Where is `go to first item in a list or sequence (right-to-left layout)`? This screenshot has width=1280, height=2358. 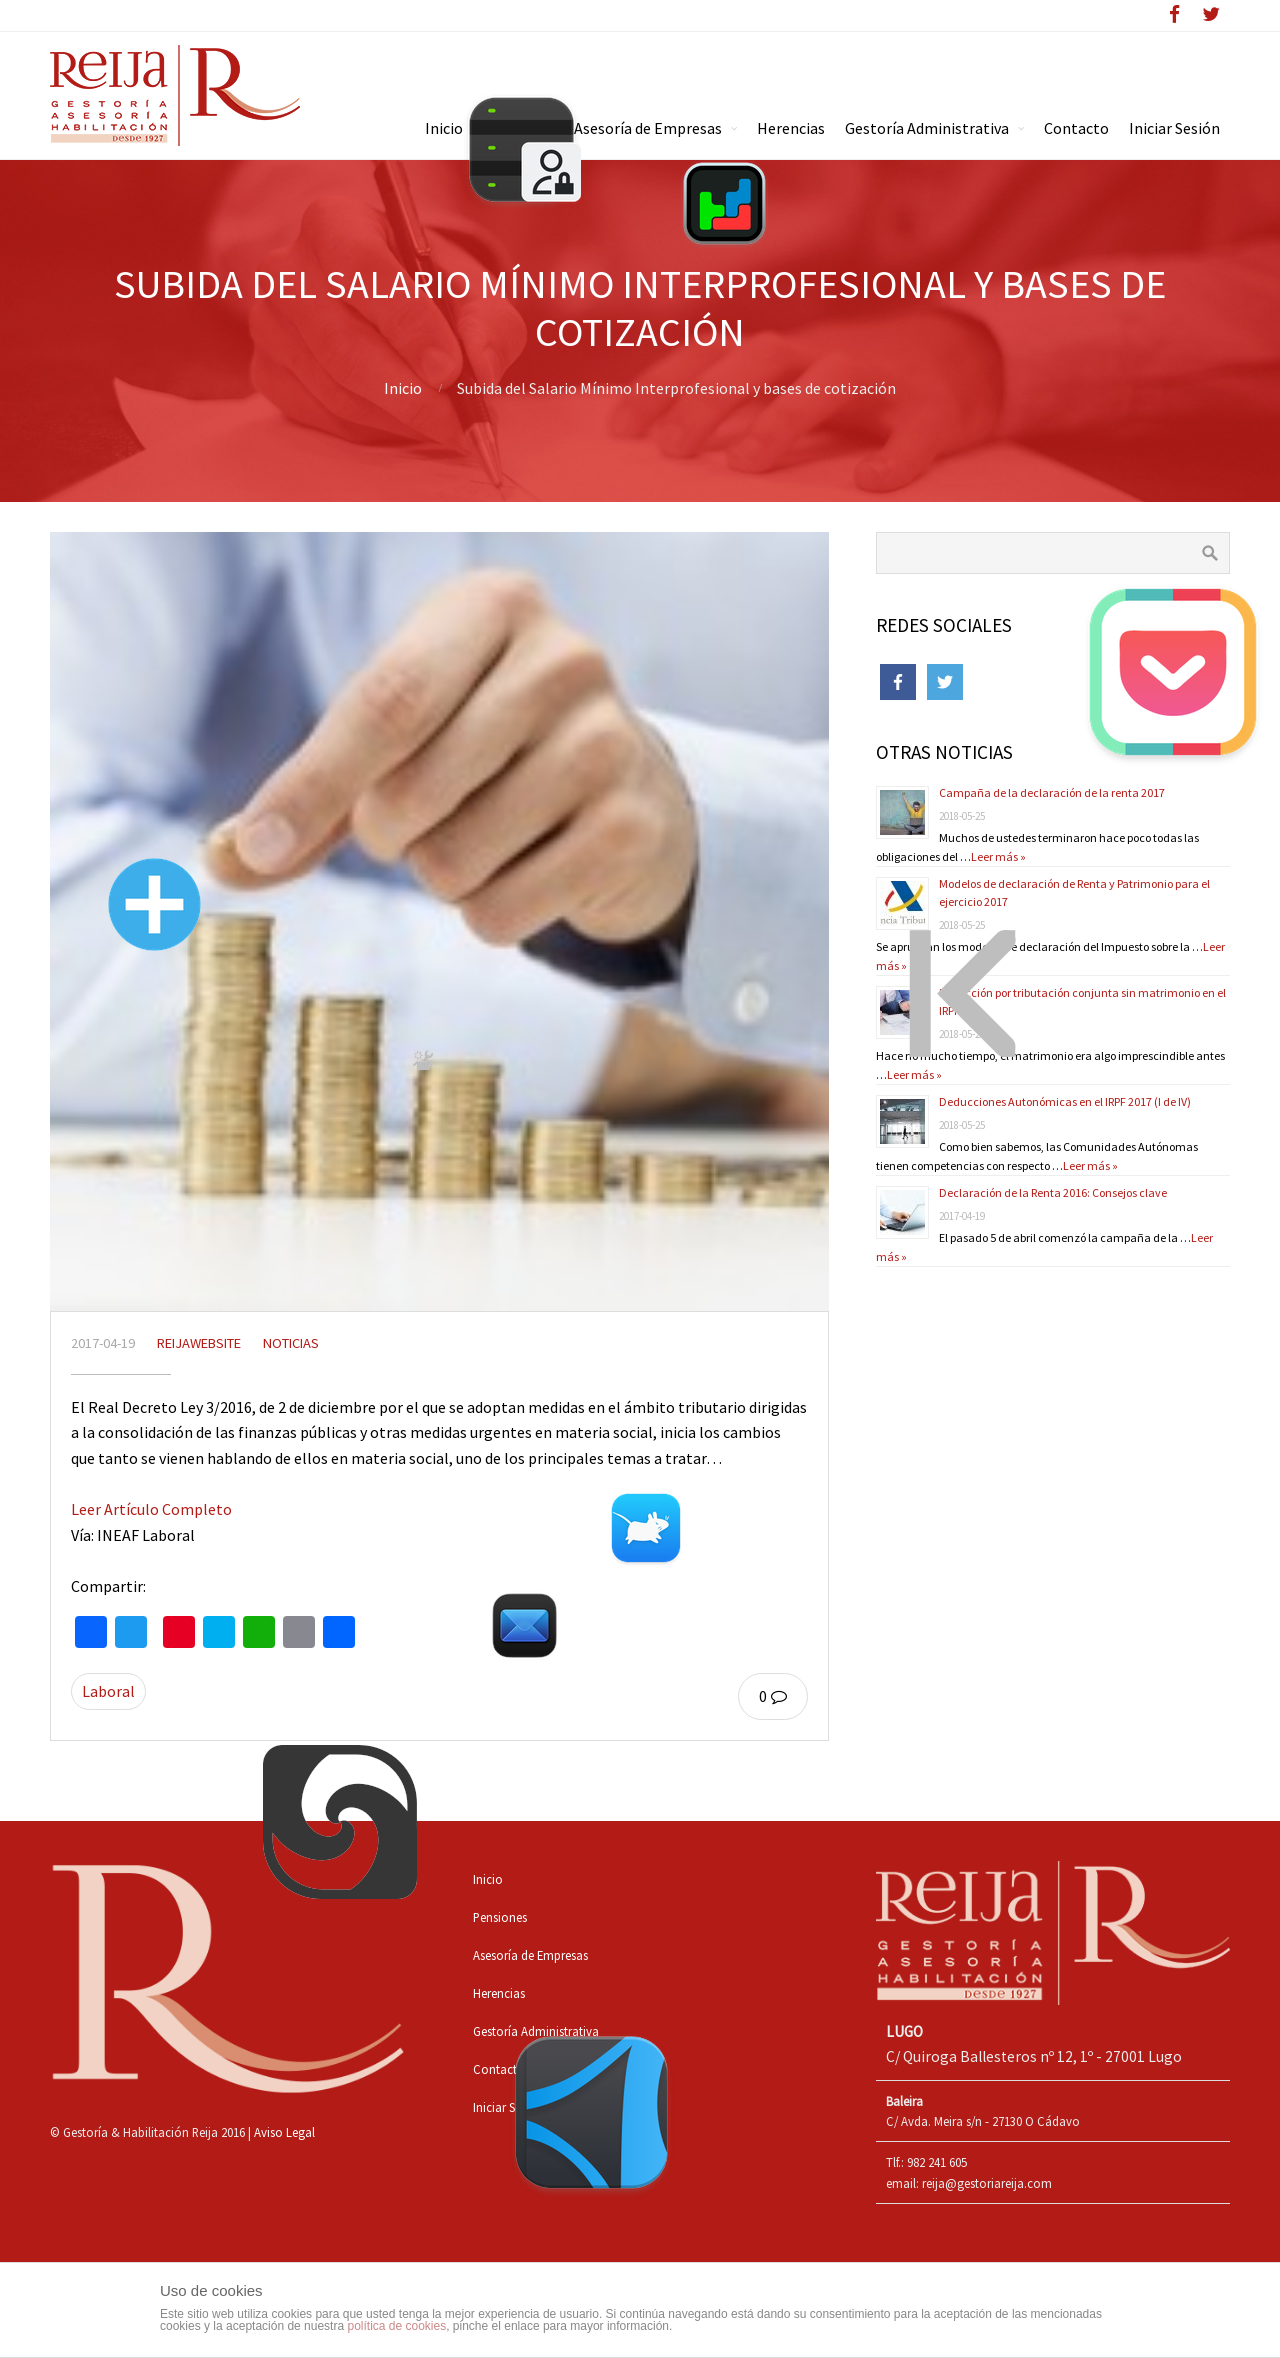 go to first item in a list or sequence (right-to-left layout) is located at coordinates (962, 993).